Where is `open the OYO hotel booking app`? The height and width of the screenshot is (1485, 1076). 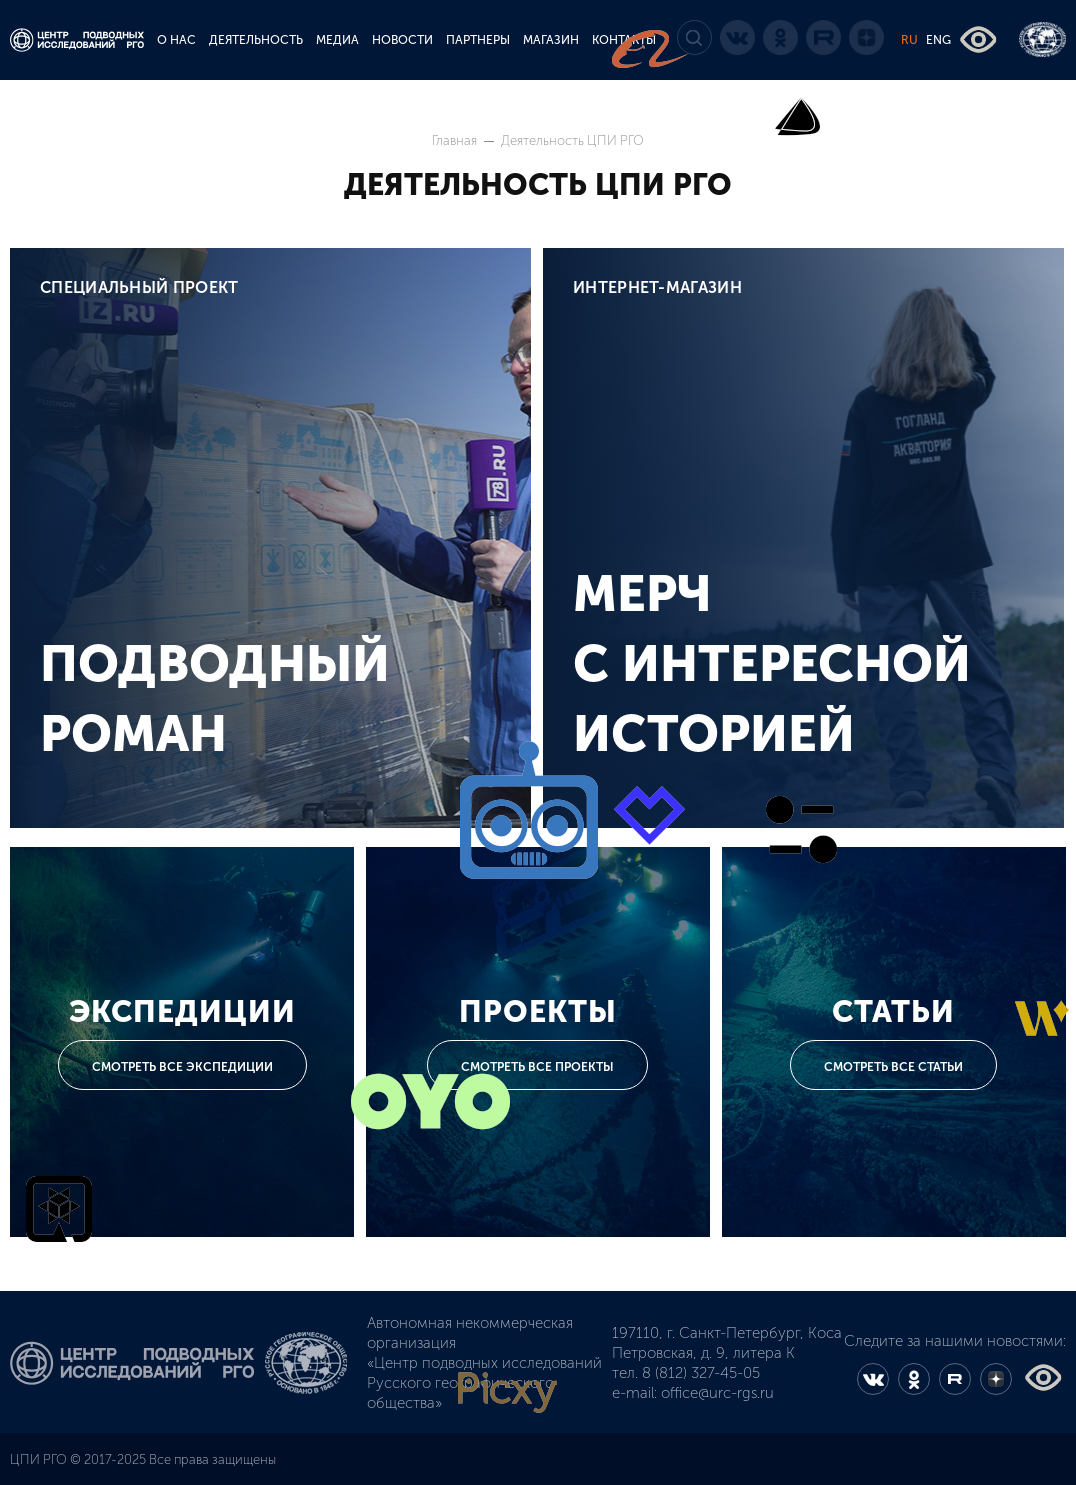
open the OYO hotel booking app is located at coordinates (430, 1101).